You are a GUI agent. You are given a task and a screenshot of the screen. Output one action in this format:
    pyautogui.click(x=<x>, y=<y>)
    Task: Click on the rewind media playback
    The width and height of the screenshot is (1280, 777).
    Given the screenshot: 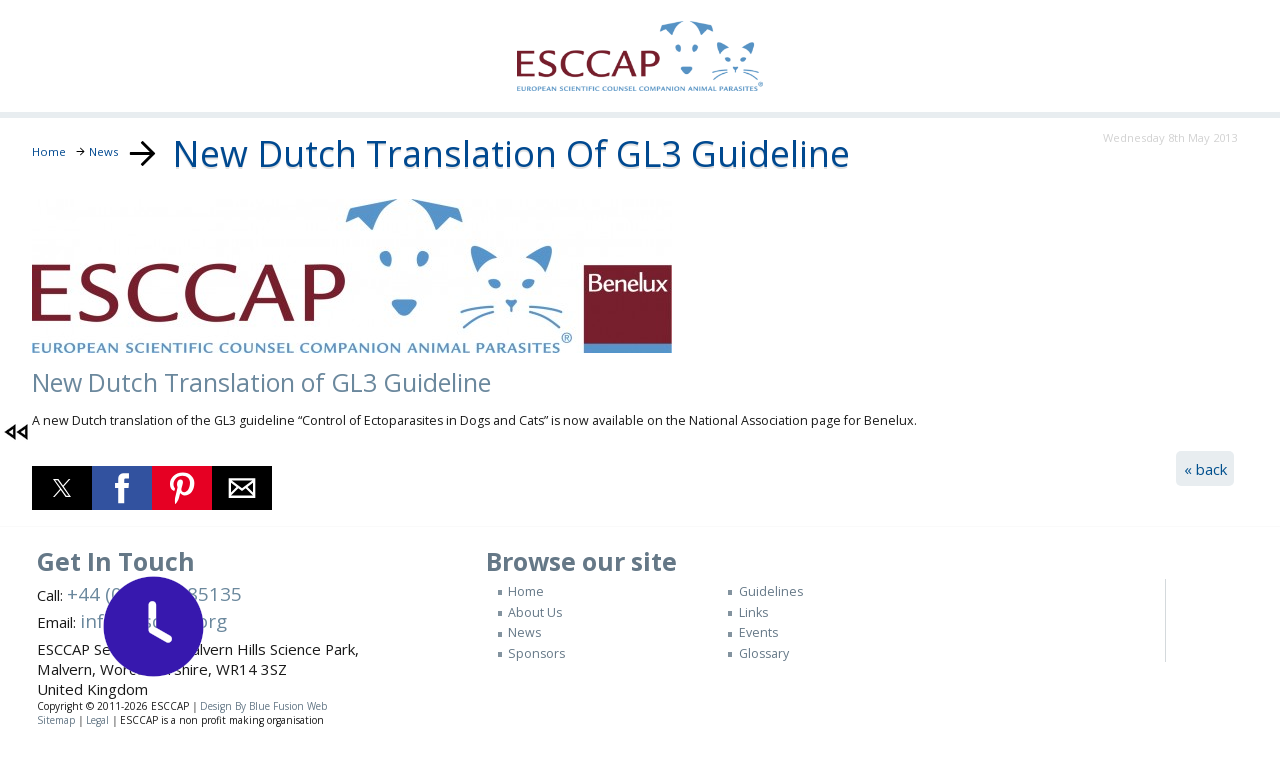 What is the action you would take?
    pyautogui.click(x=17, y=432)
    